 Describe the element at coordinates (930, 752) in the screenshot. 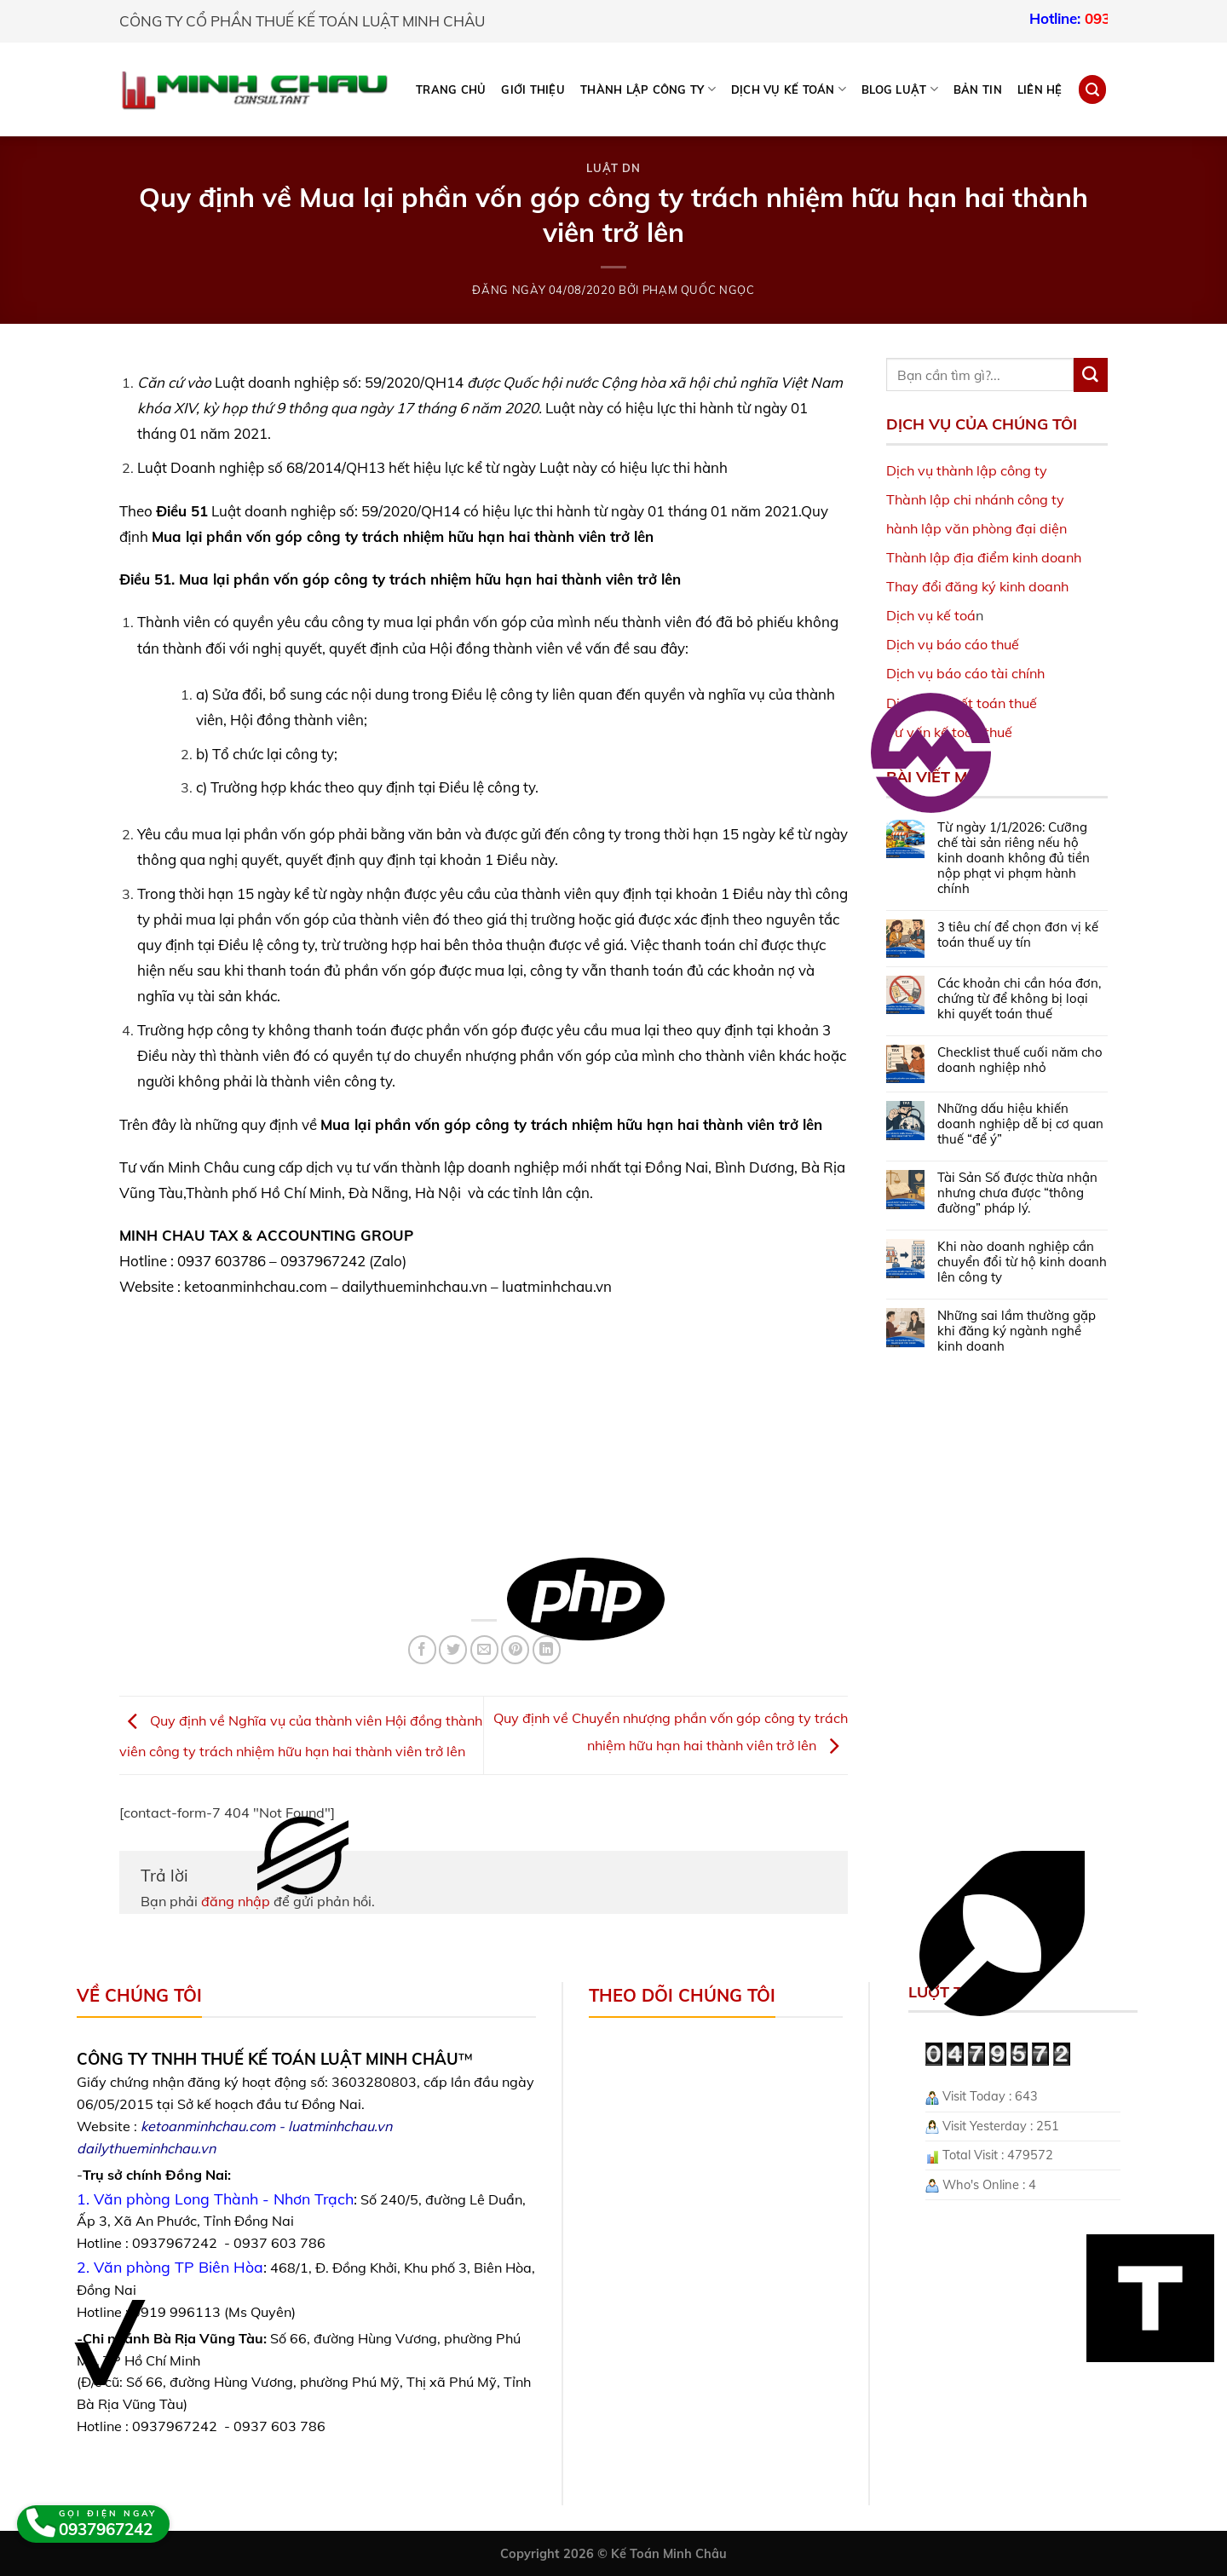

I see `shanghai metro official app or website` at that location.